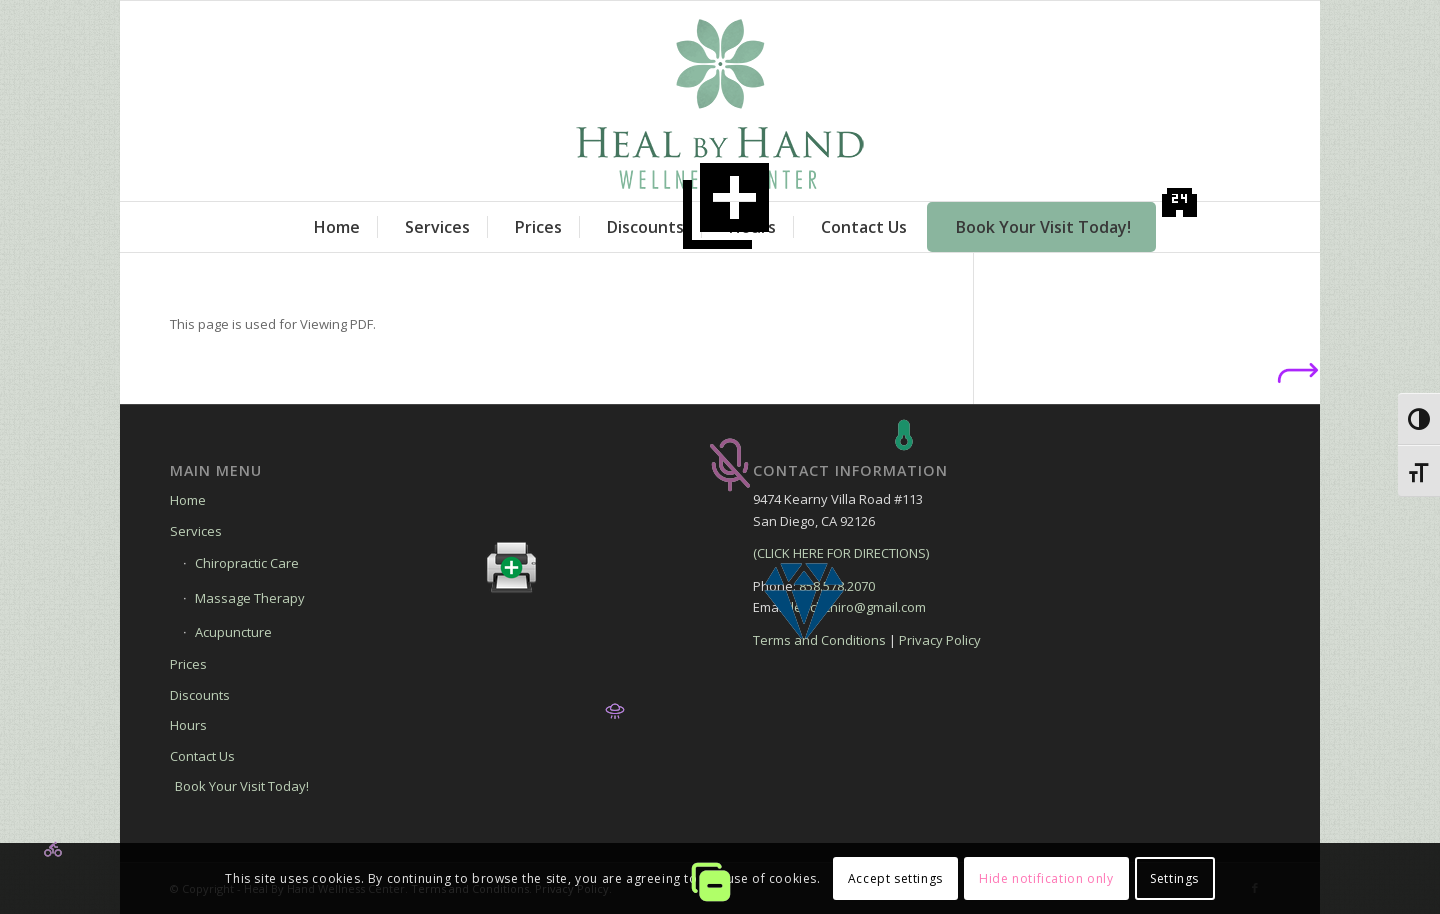  What do you see at coordinates (53, 849) in the screenshot?
I see `access bike-related features or cycling mode` at bounding box center [53, 849].